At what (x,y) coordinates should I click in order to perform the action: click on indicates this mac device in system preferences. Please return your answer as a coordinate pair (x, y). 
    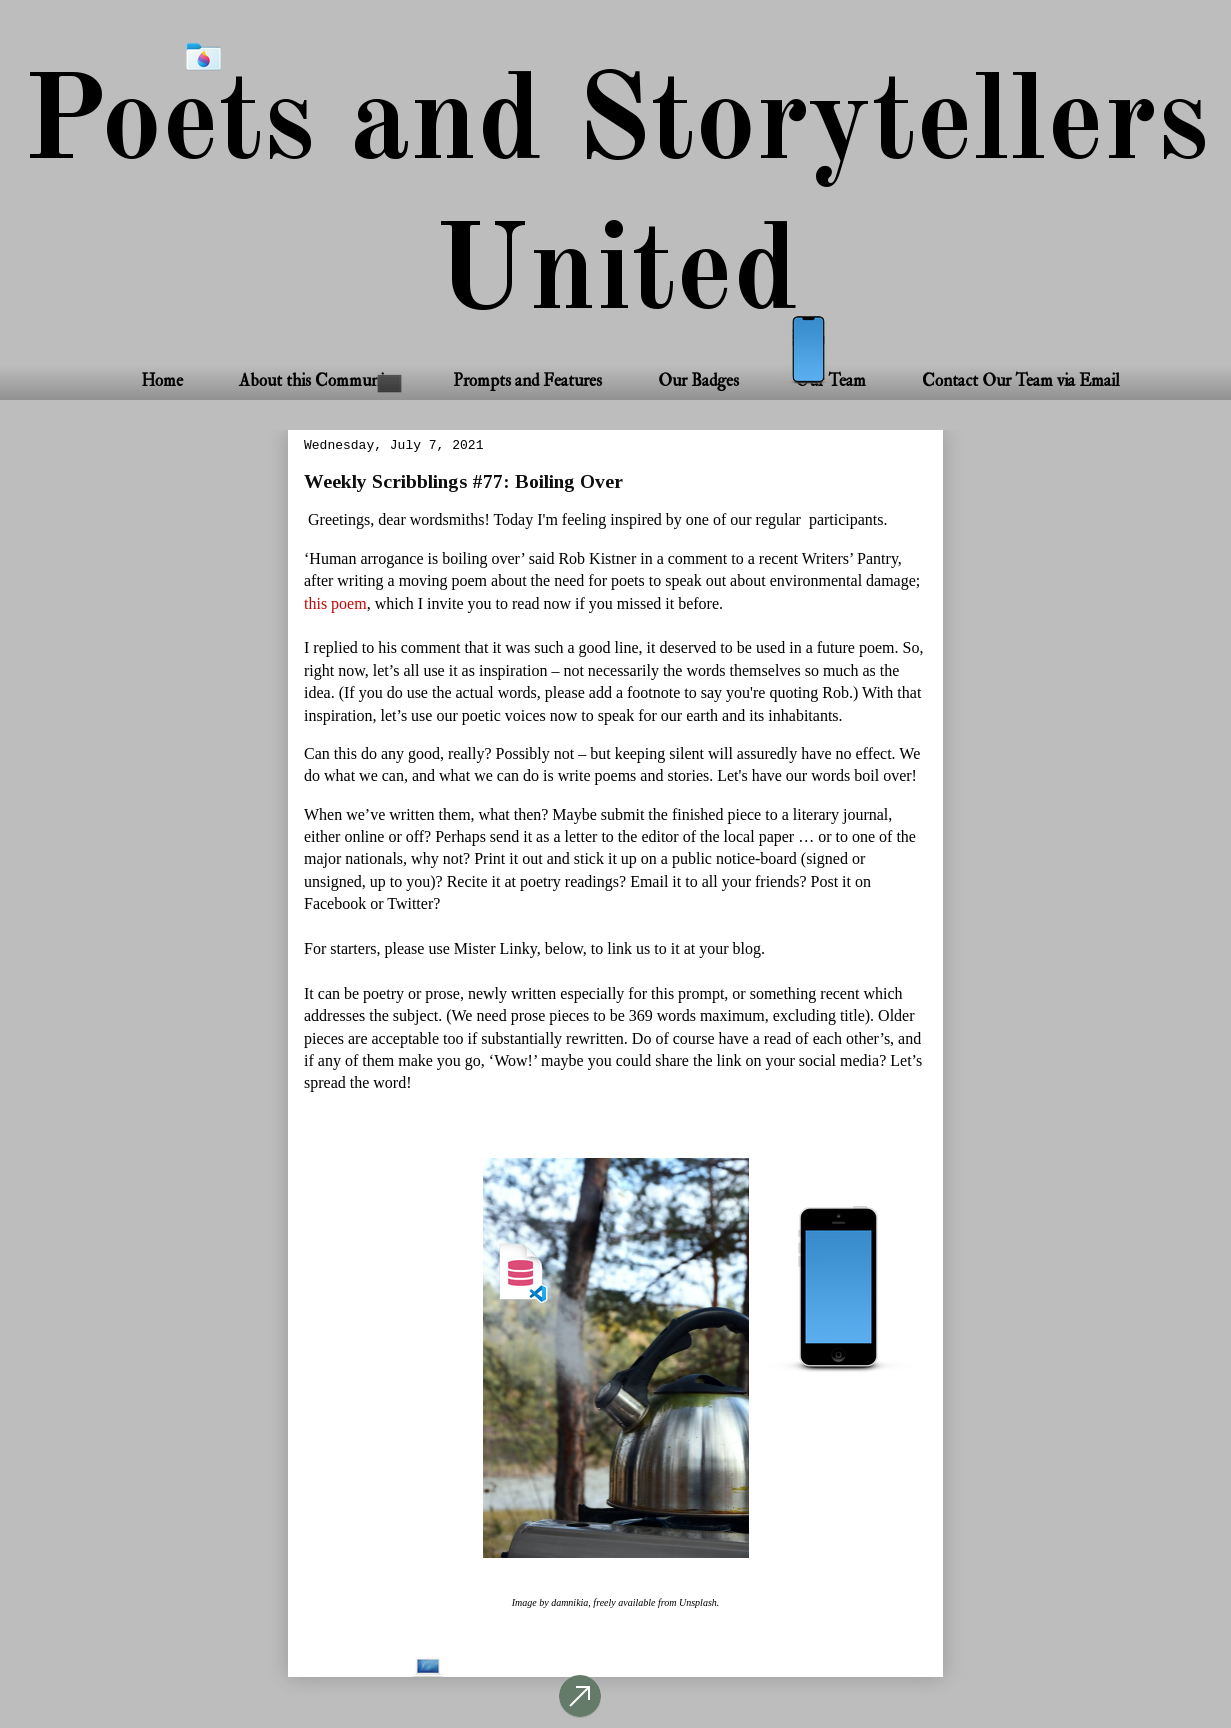
    Looking at the image, I should click on (428, 1666).